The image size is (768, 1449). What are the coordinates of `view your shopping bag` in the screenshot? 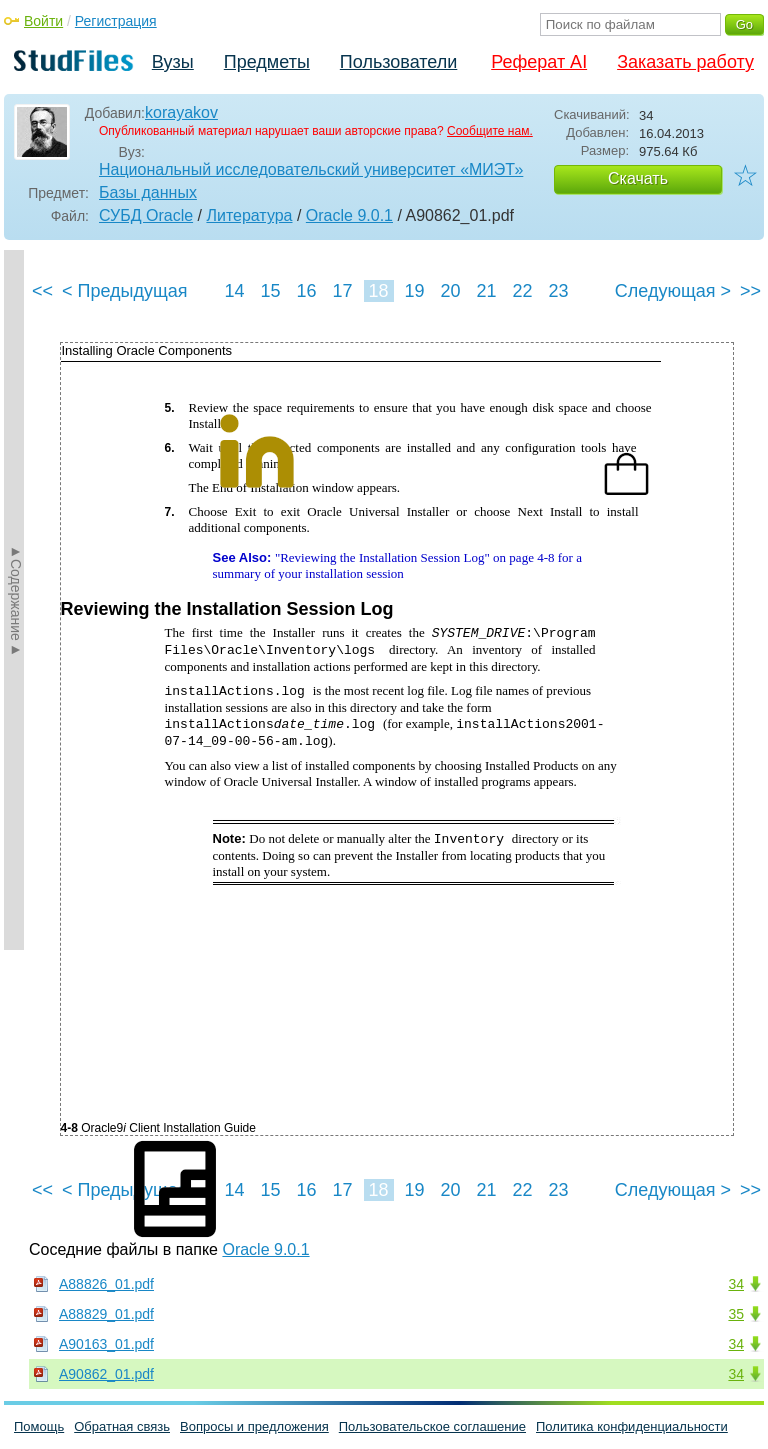 It's located at (626, 476).